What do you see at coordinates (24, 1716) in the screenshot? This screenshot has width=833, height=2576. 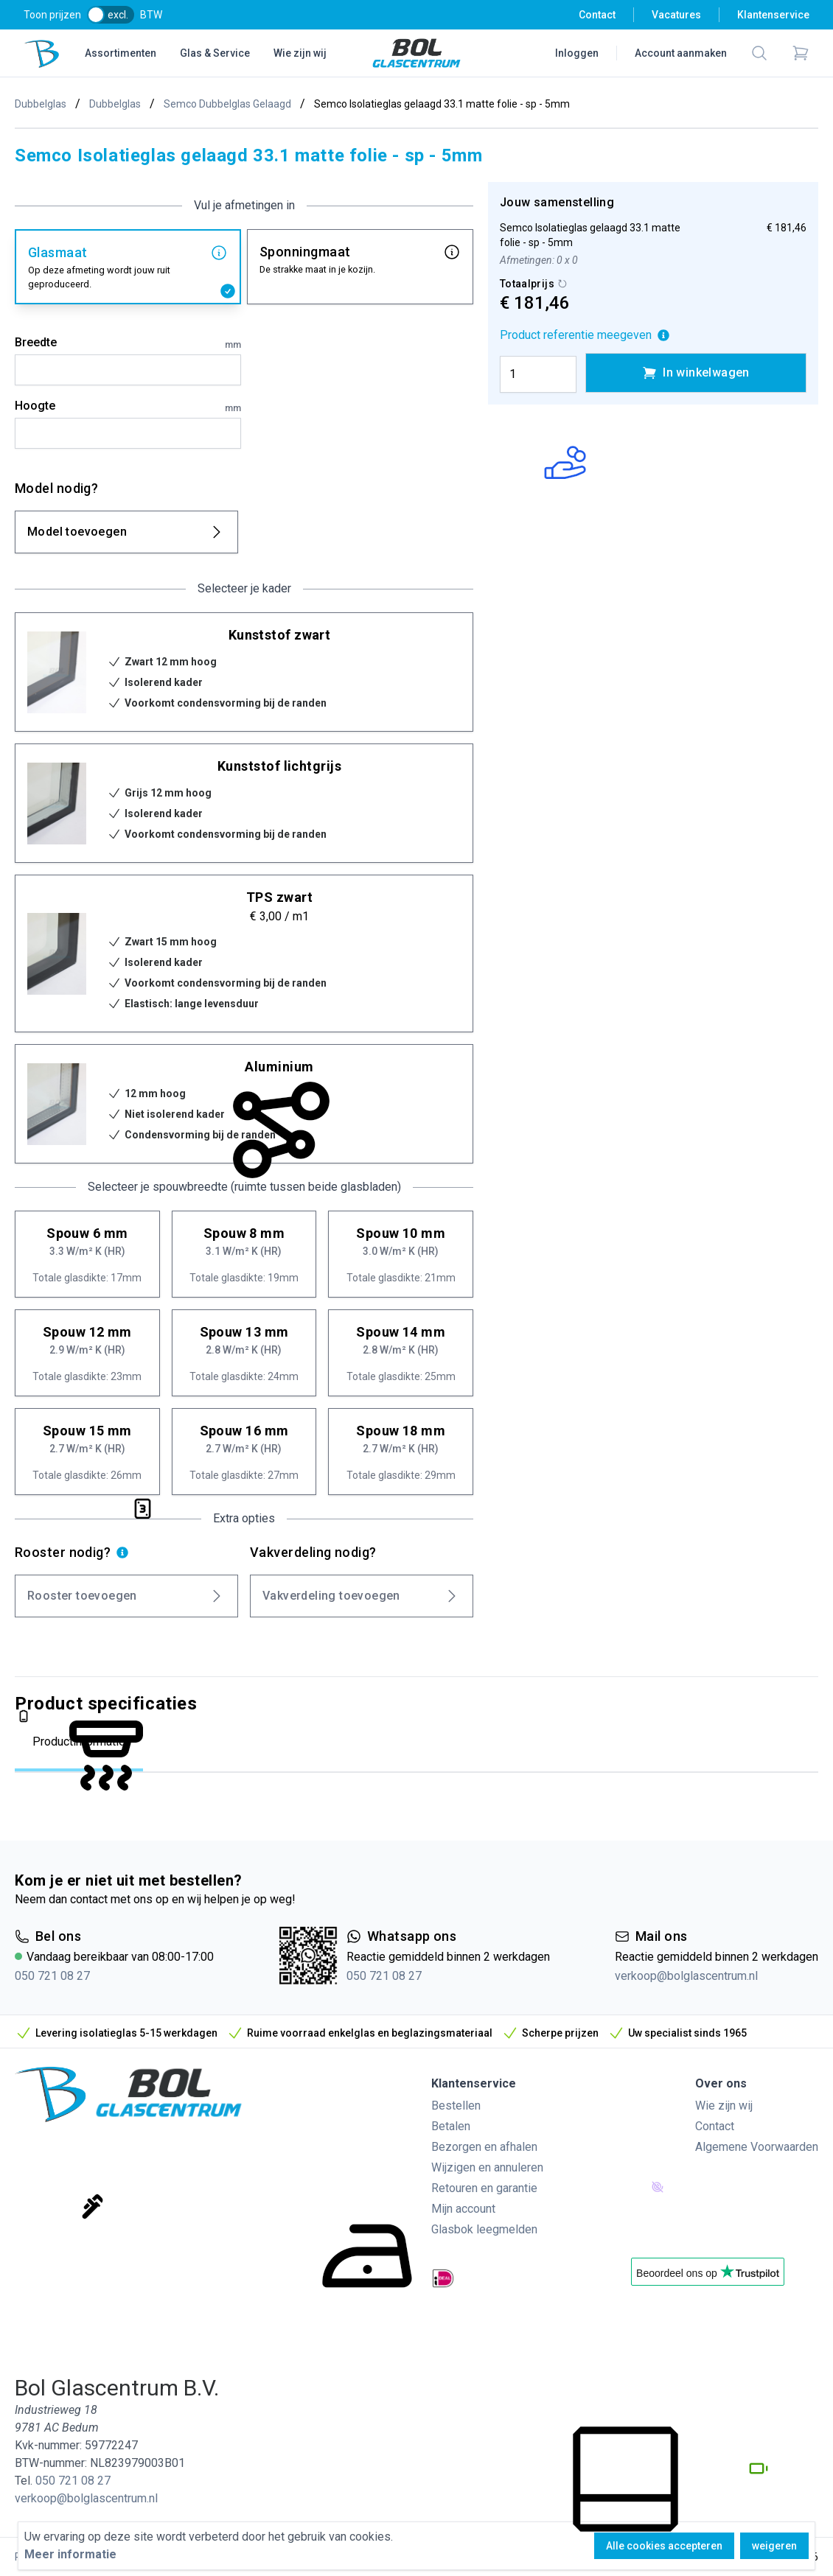 I see `indicates low battery level` at bounding box center [24, 1716].